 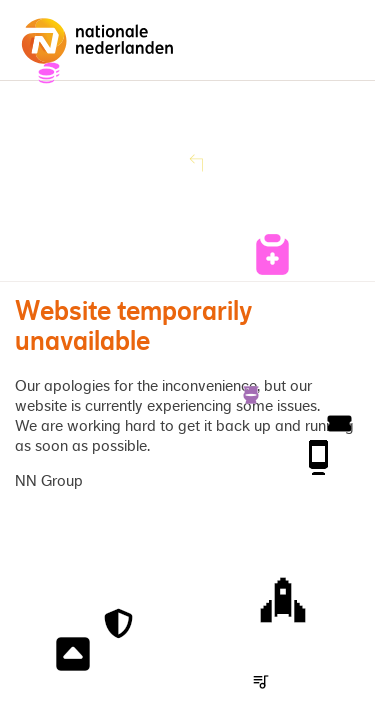 I want to click on space awesome brand logo, so click(x=283, y=600).